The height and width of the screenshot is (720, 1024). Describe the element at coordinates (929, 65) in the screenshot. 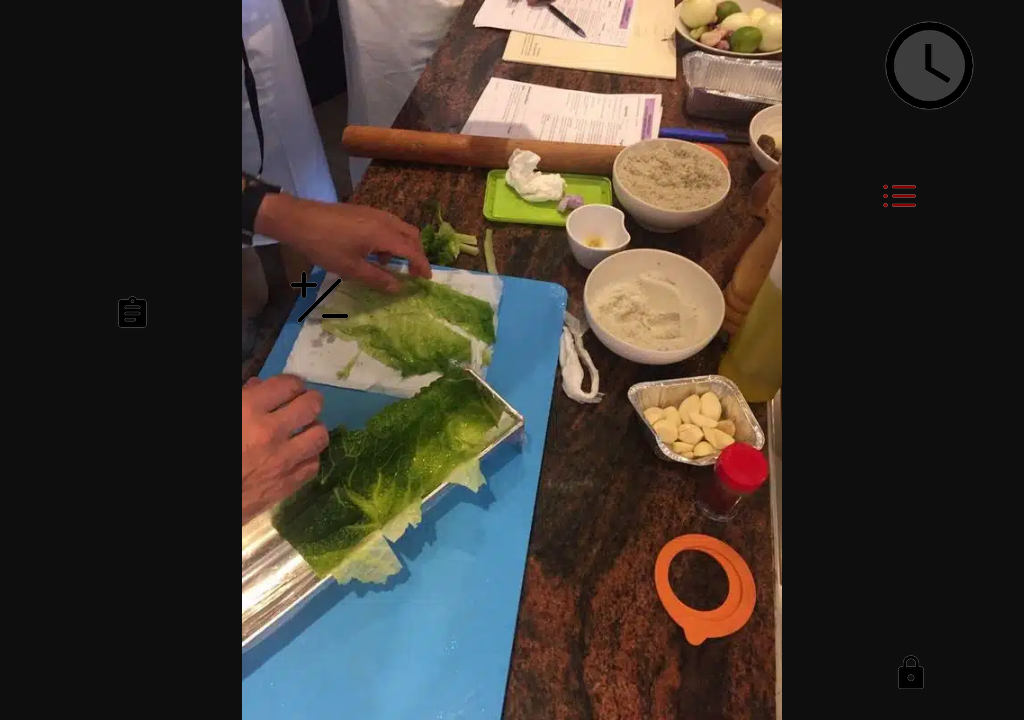

I see `view time or clock settings` at that location.